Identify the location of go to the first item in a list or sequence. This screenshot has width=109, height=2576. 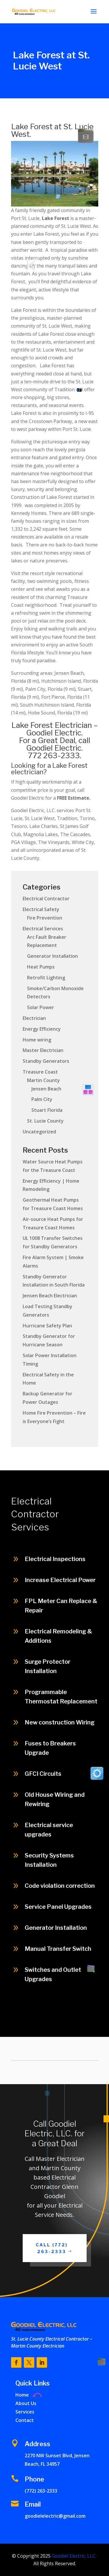
(31, 265).